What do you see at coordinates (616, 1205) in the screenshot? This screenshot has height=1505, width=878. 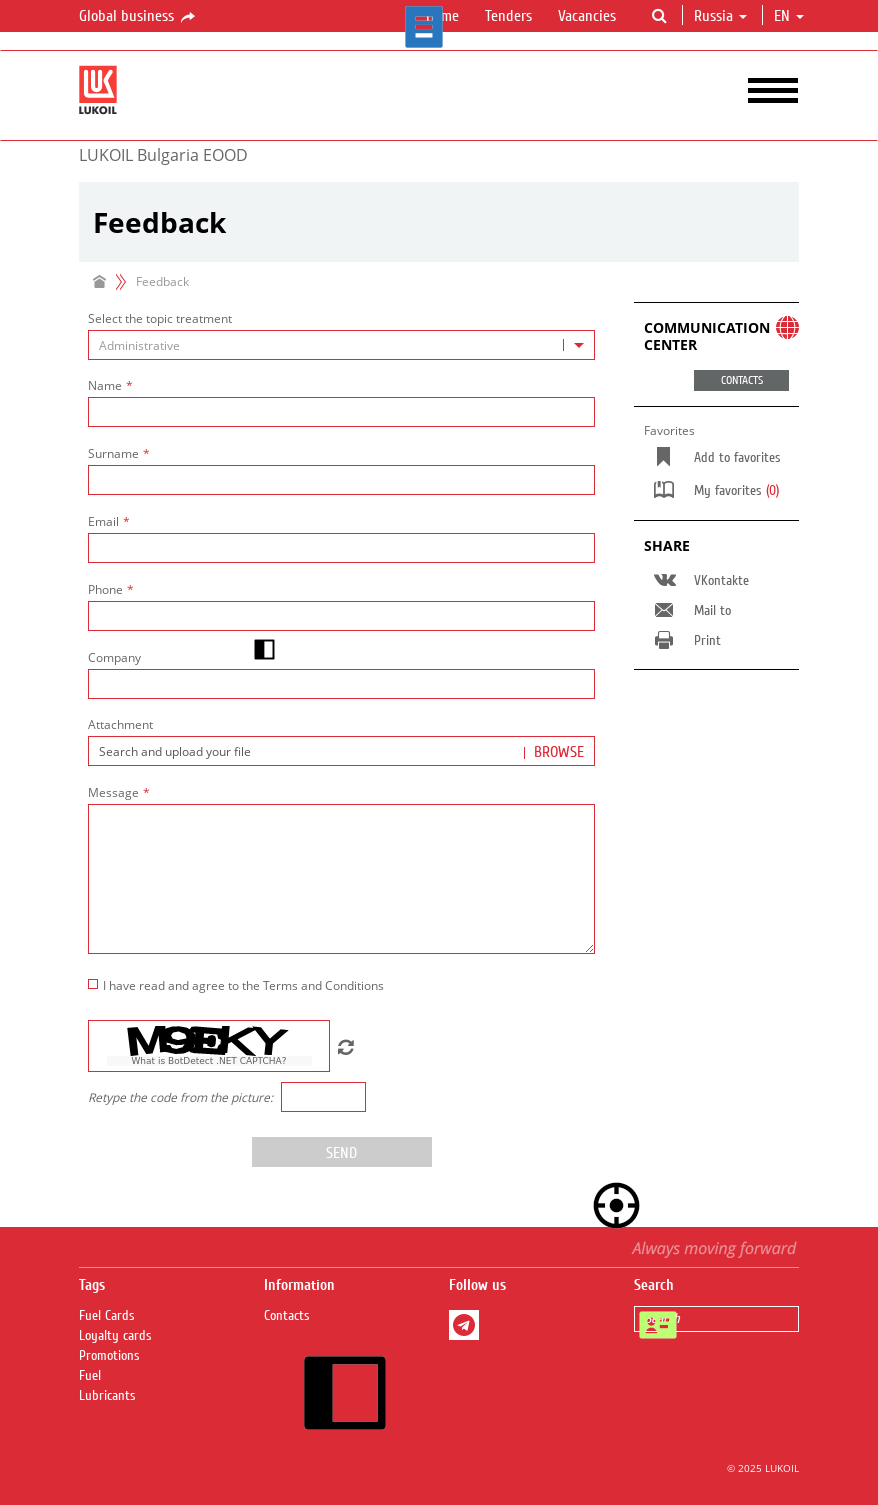 I see `center or focus on current location` at bounding box center [616, 1205].